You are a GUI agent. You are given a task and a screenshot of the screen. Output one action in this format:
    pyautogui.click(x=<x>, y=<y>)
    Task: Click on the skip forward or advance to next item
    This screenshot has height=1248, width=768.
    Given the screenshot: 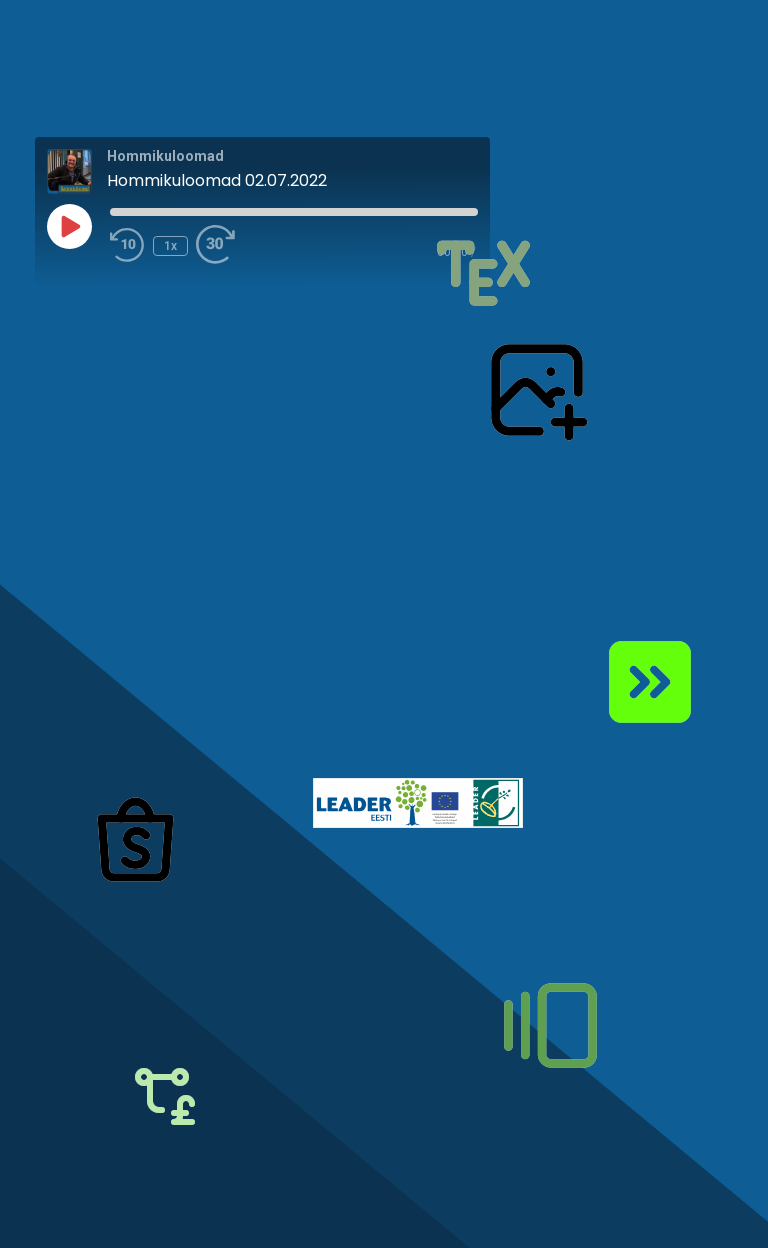 What is the action you would take?
    pyautogui.click(x=650, y=682)
    